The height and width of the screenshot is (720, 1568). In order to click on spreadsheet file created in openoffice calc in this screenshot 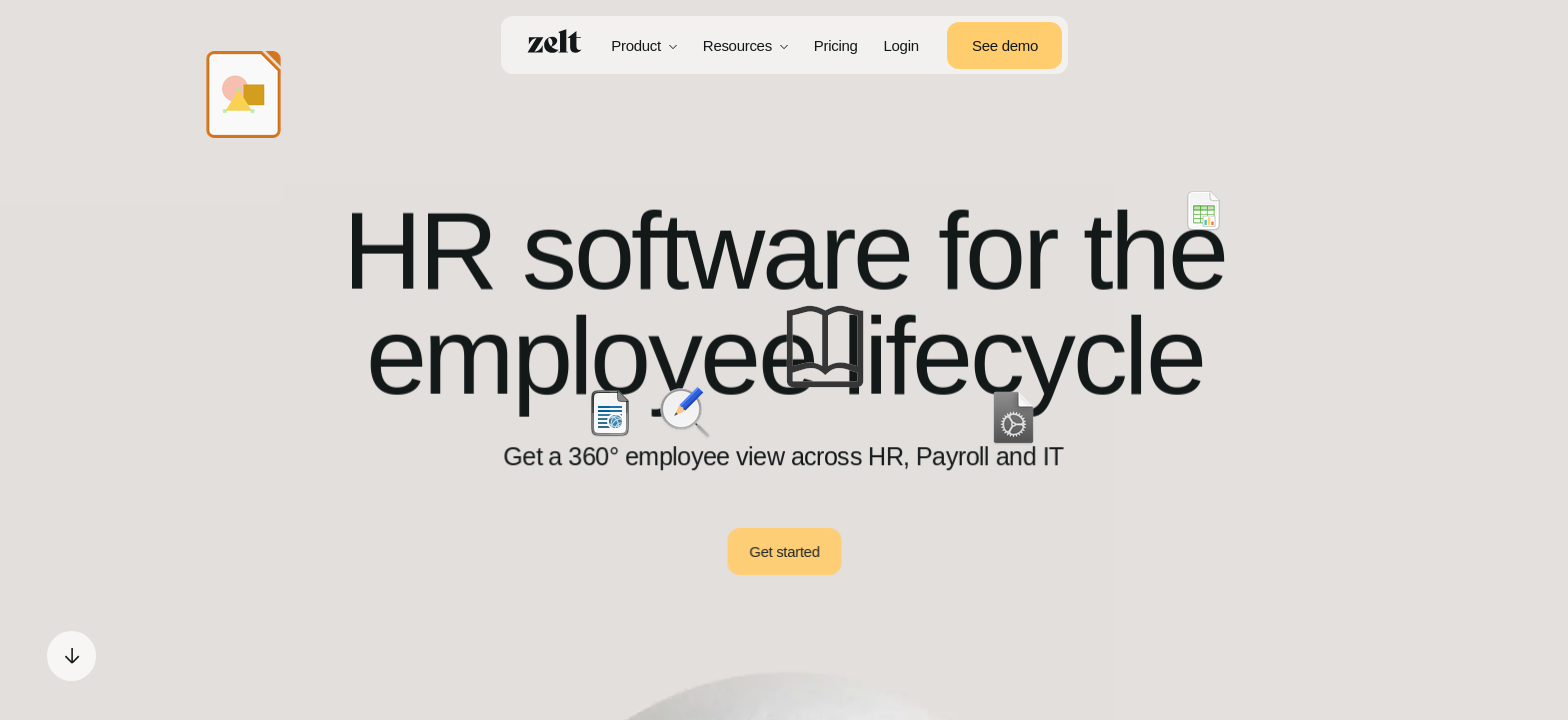, I will do `click(1203, 210)`.